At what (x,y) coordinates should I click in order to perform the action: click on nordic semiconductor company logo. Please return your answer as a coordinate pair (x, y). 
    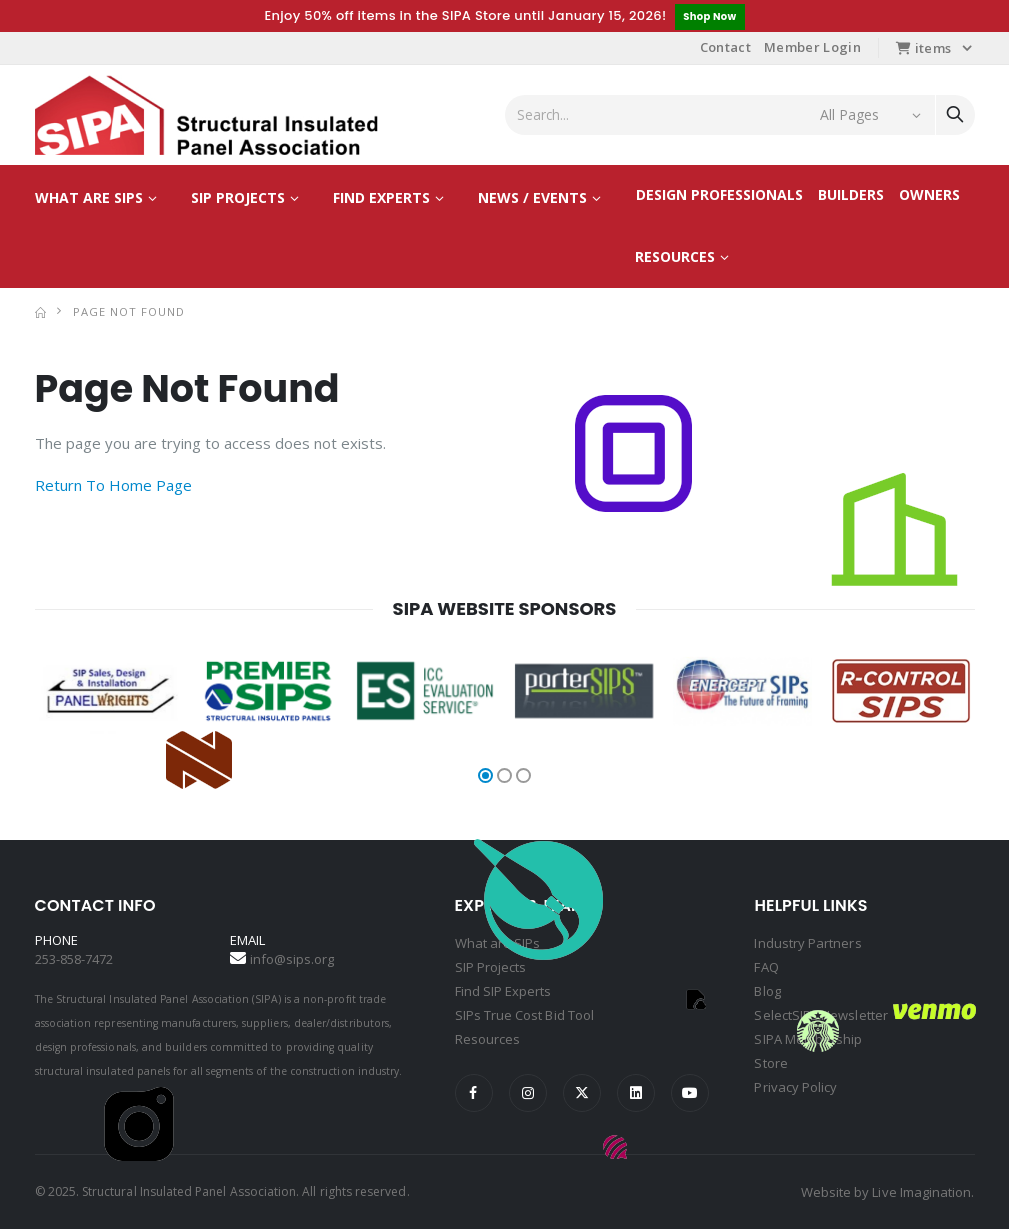
    Looking at the image, I should click on (199, 760).